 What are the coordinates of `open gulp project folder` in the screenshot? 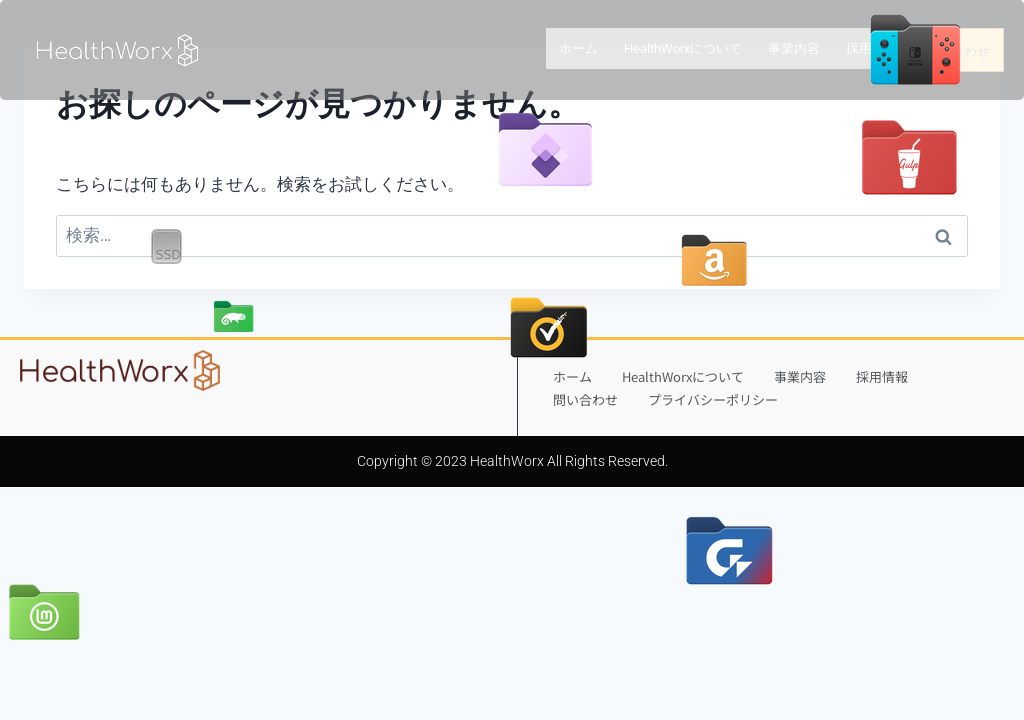 It's located at (909, 160).